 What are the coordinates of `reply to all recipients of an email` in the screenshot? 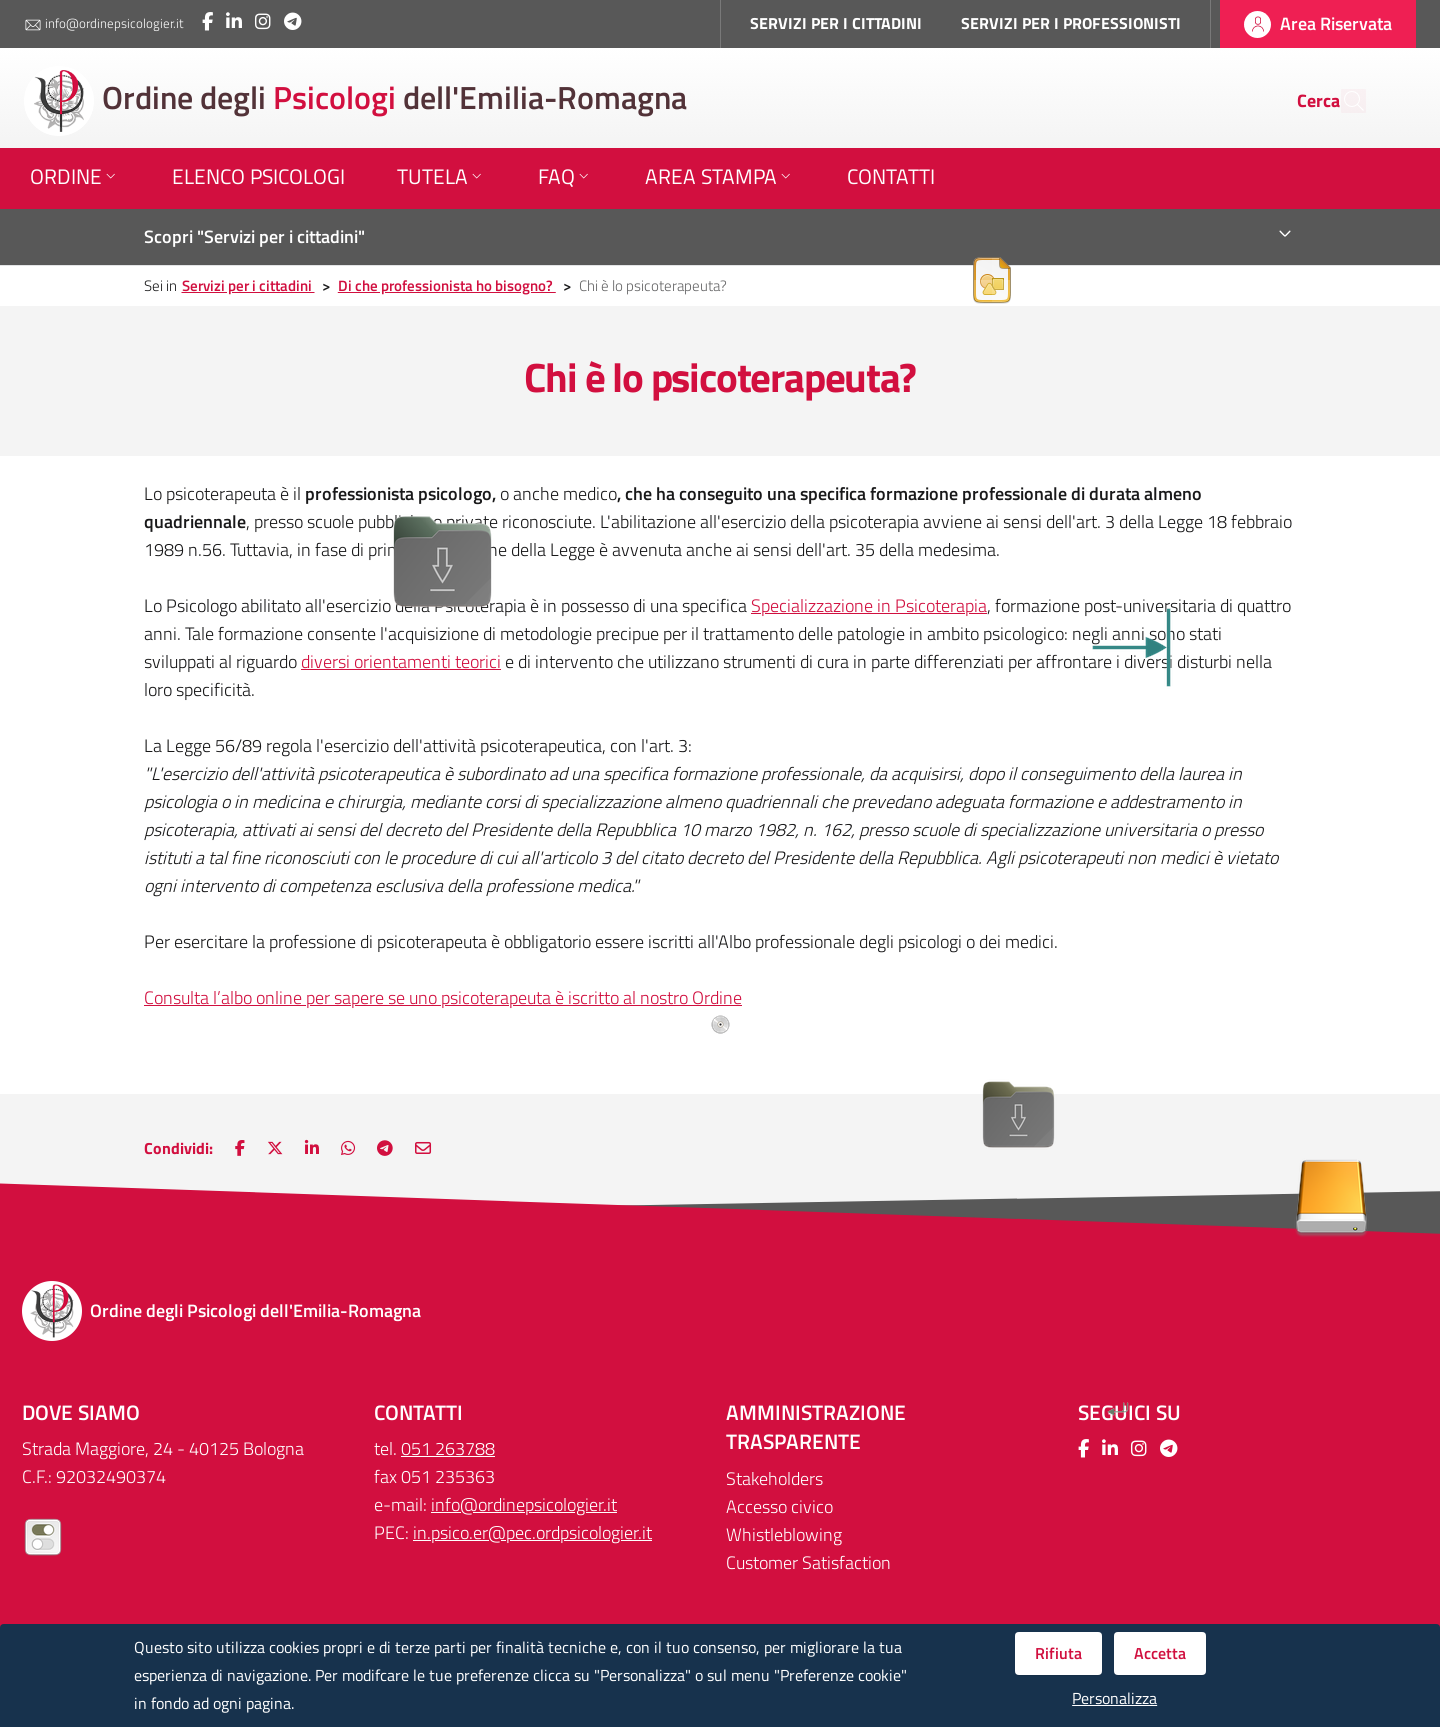 It's located at (1117, 1407).